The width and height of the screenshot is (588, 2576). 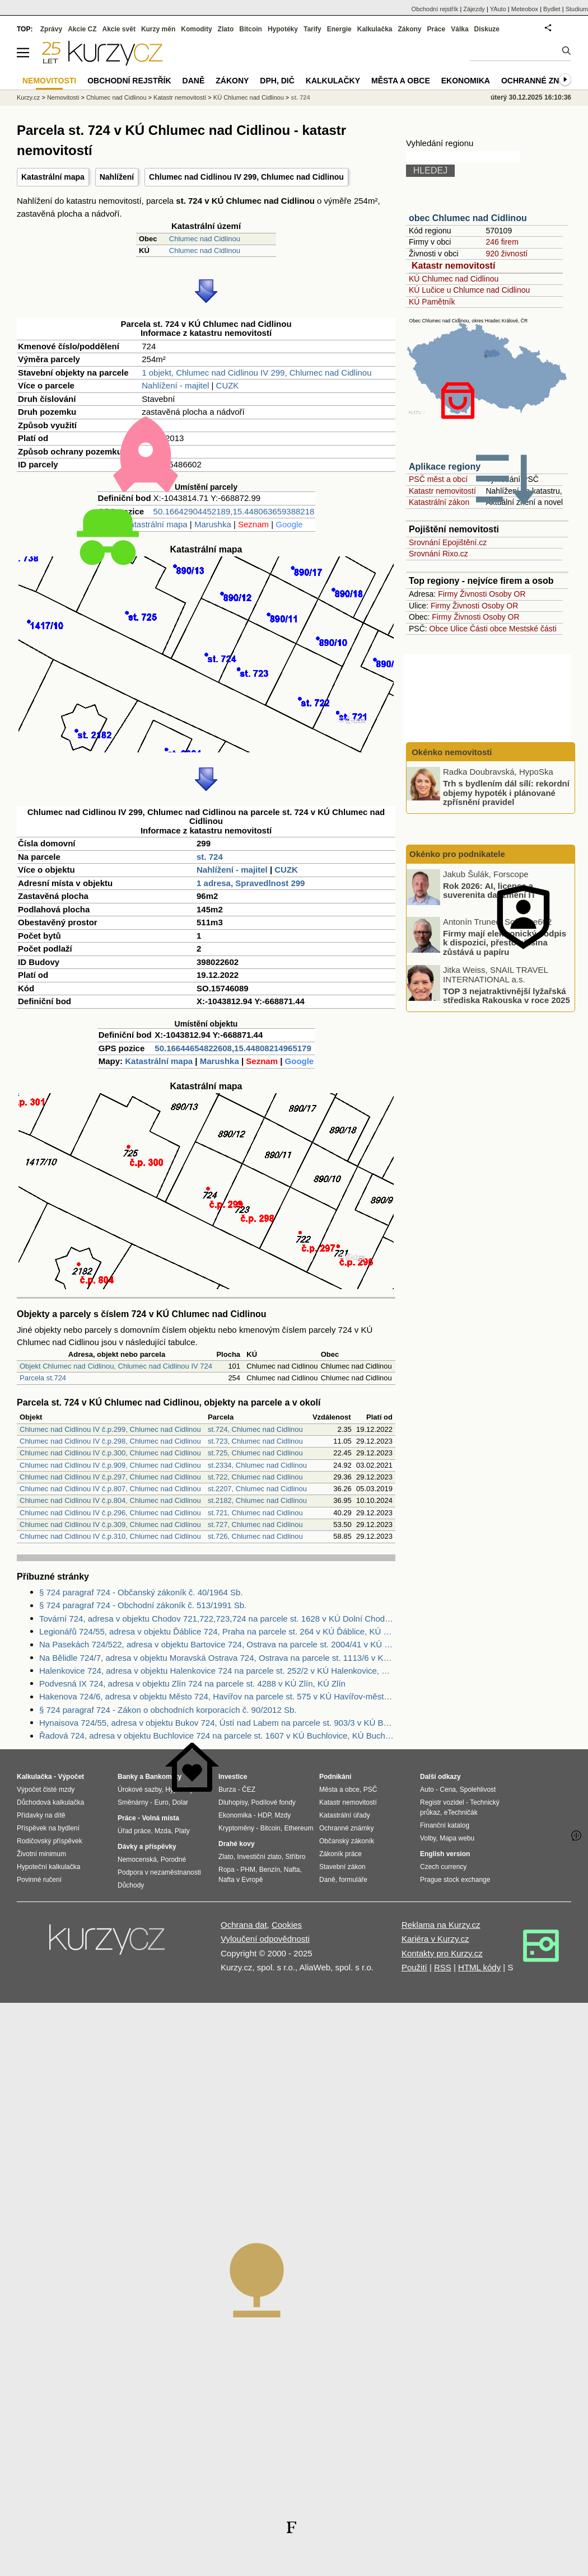 I want to click on start a presentation or slideshow, so click(x=541, y=1946).